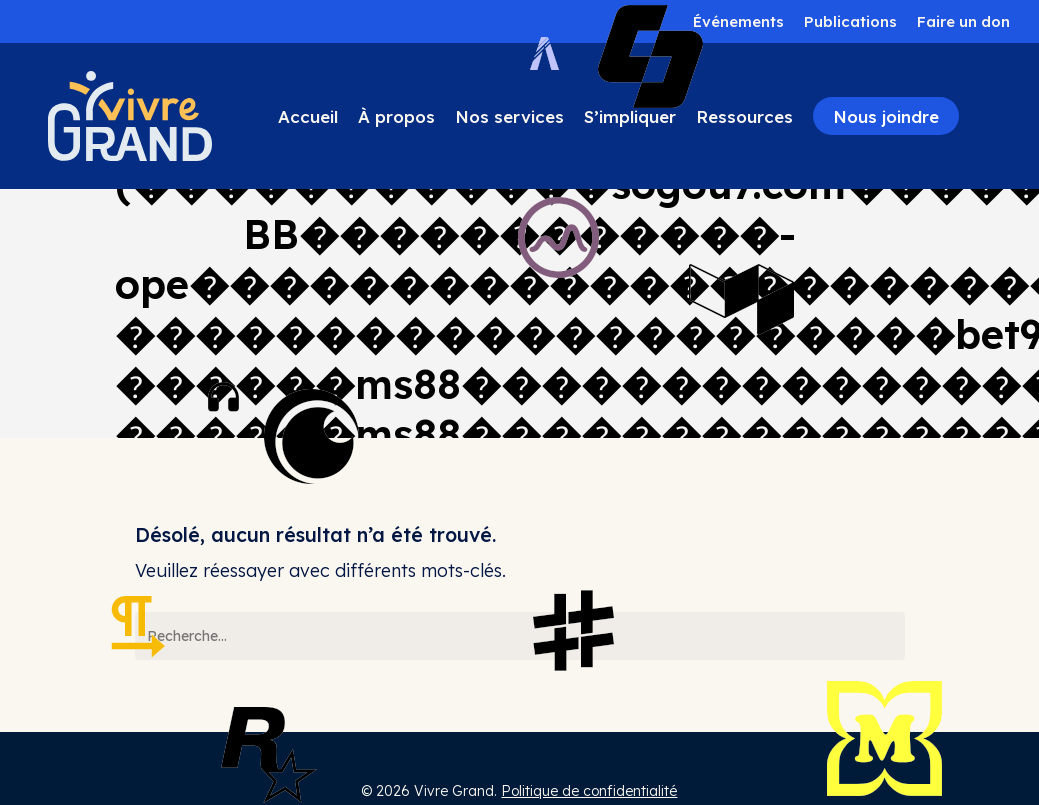 This screenshot has height=805, width=1039. I want to click on set text direction to left-to-right, so click(135, 626).